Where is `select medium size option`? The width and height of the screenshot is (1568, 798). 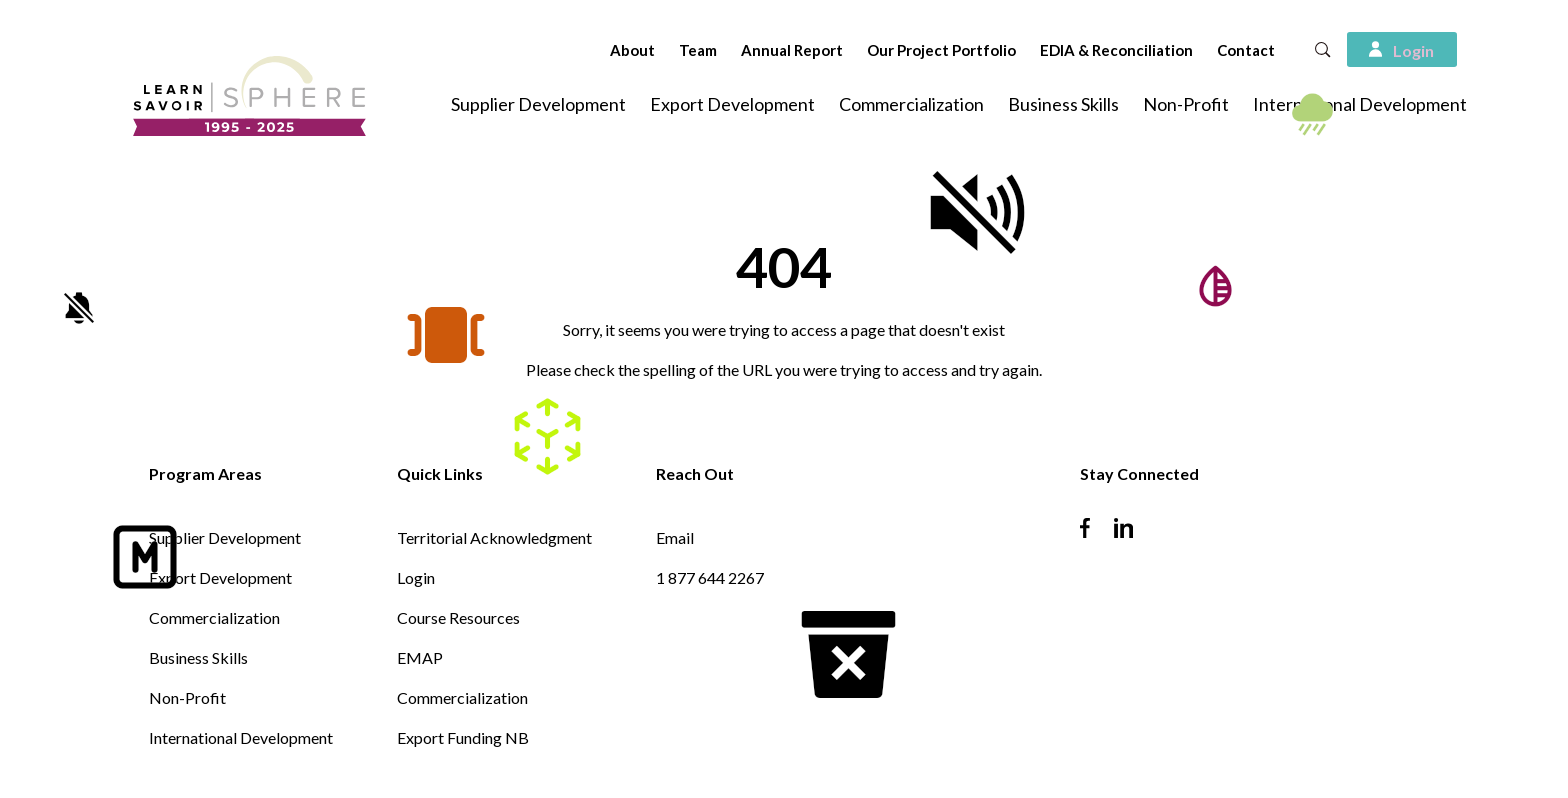
select medium size option is located at coordinates (145, 557).